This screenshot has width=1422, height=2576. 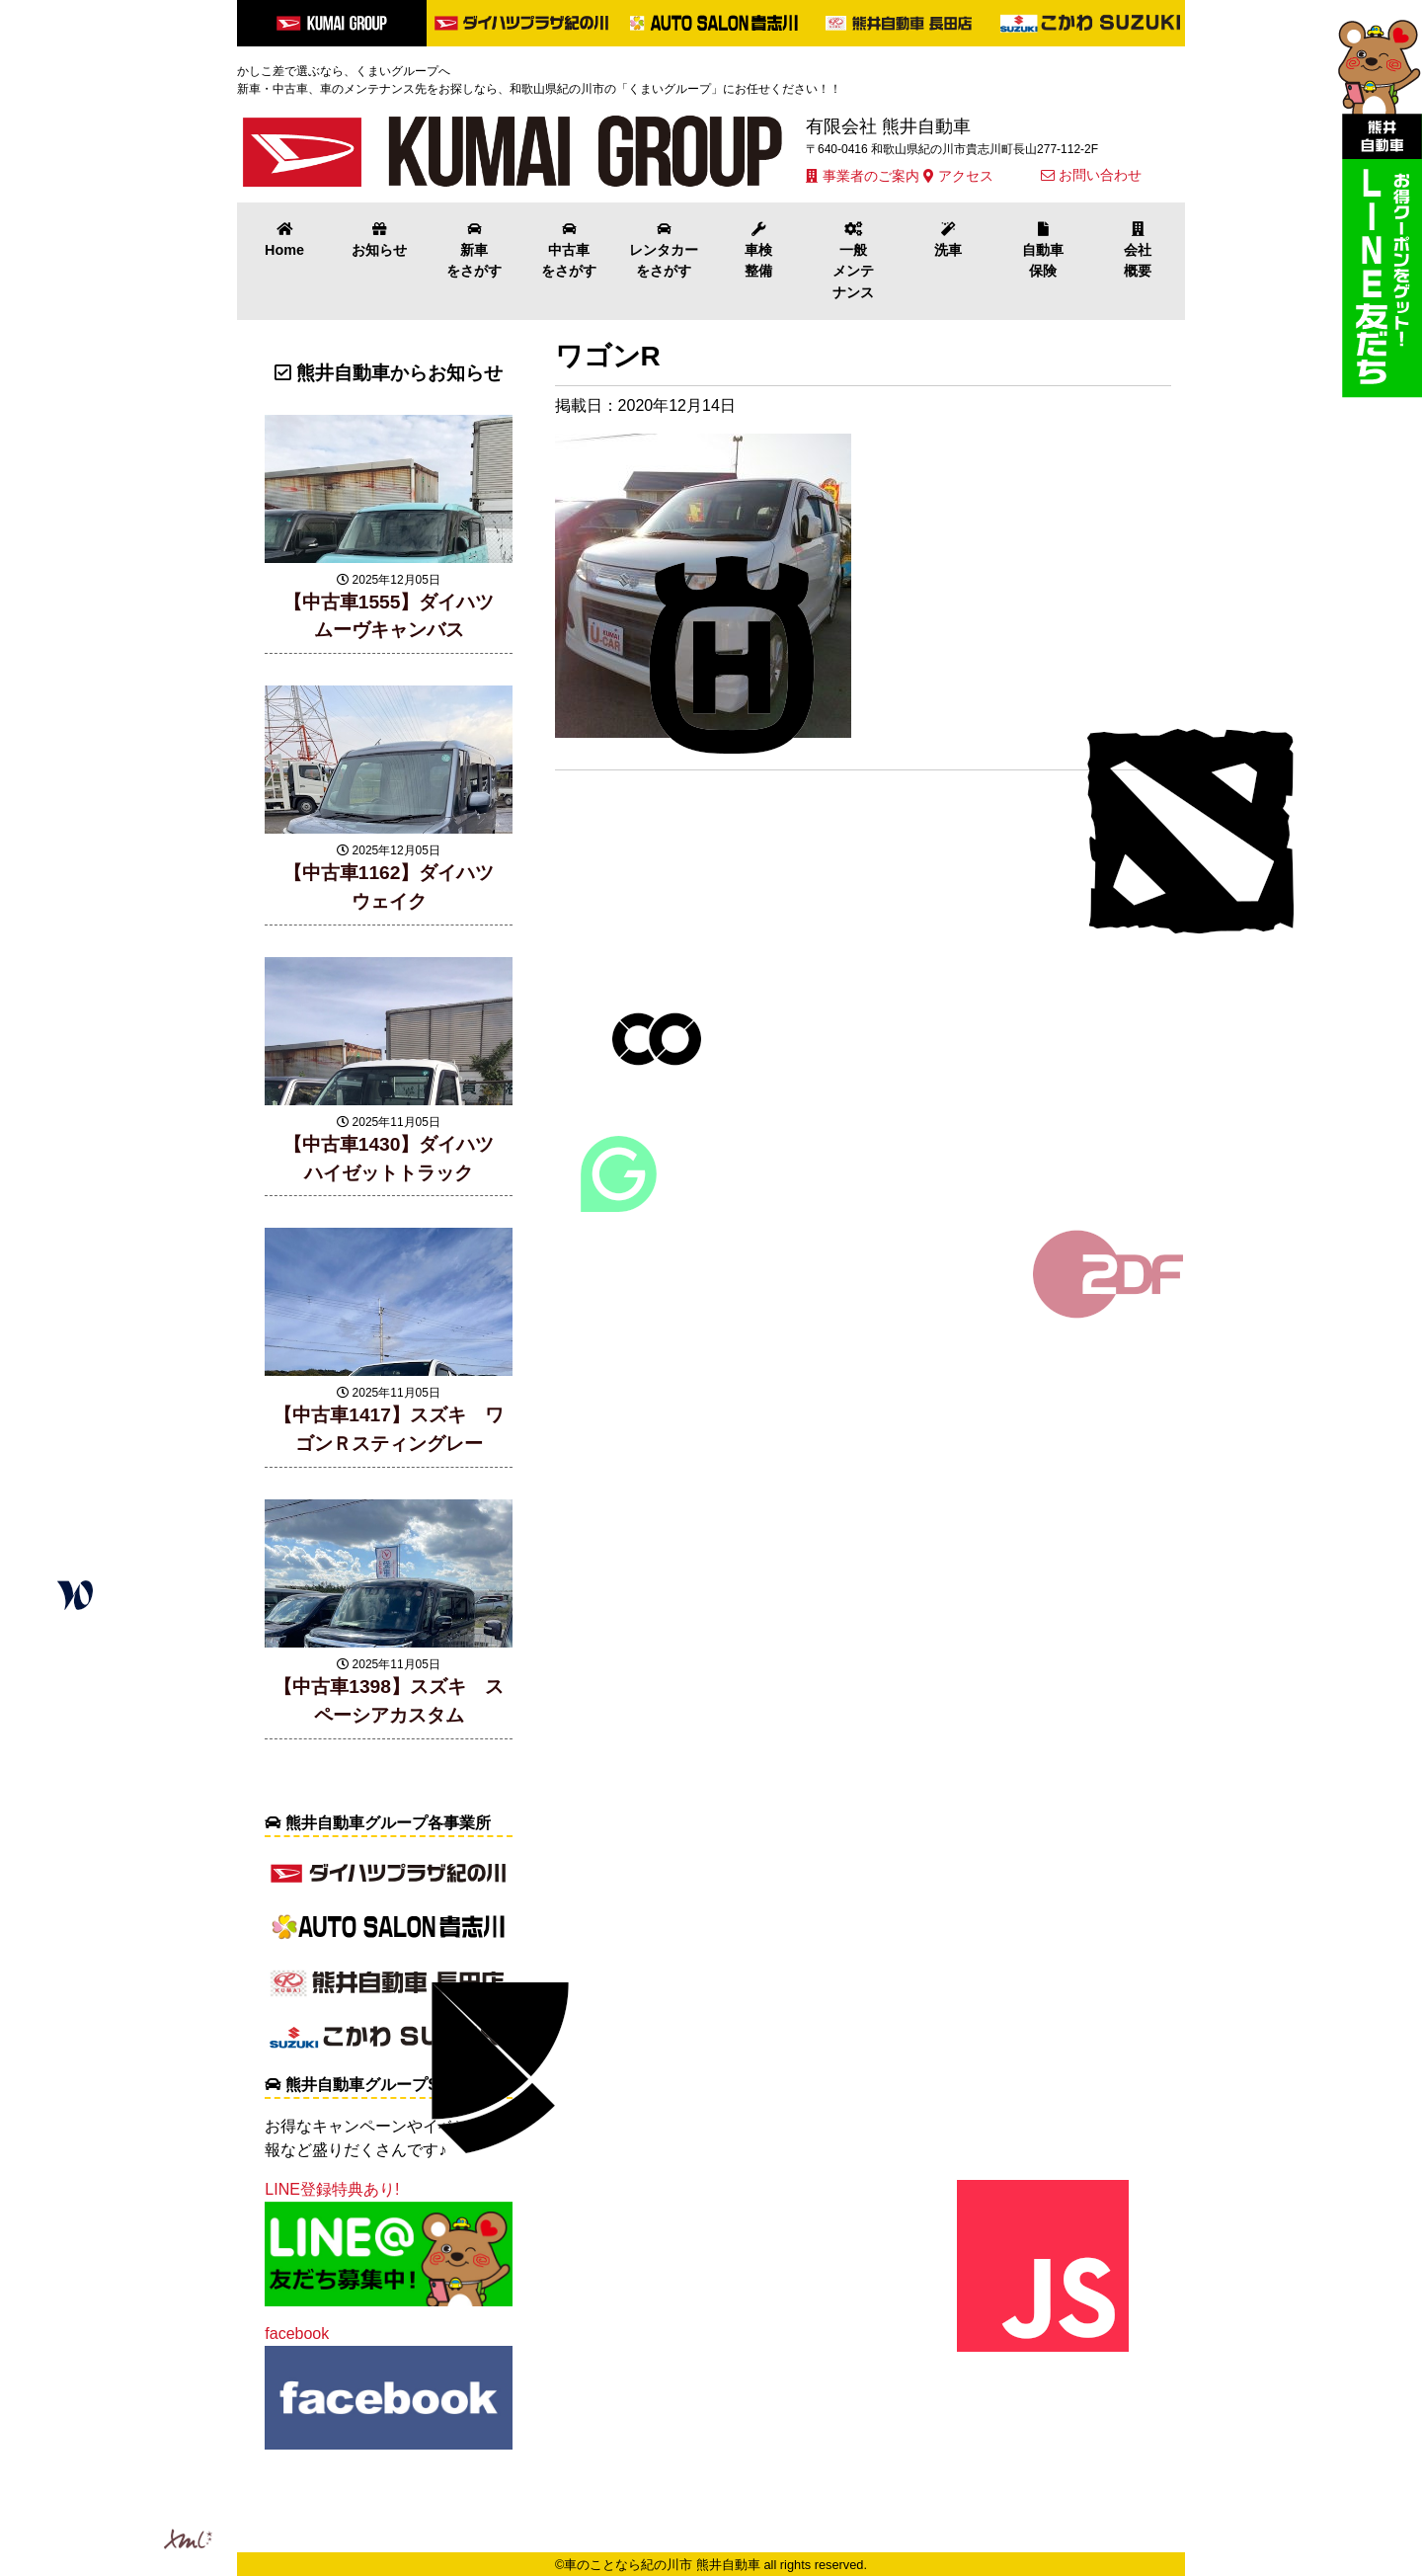 I want to click on ZDF German television network logo, so click(x=1108, y=1274).